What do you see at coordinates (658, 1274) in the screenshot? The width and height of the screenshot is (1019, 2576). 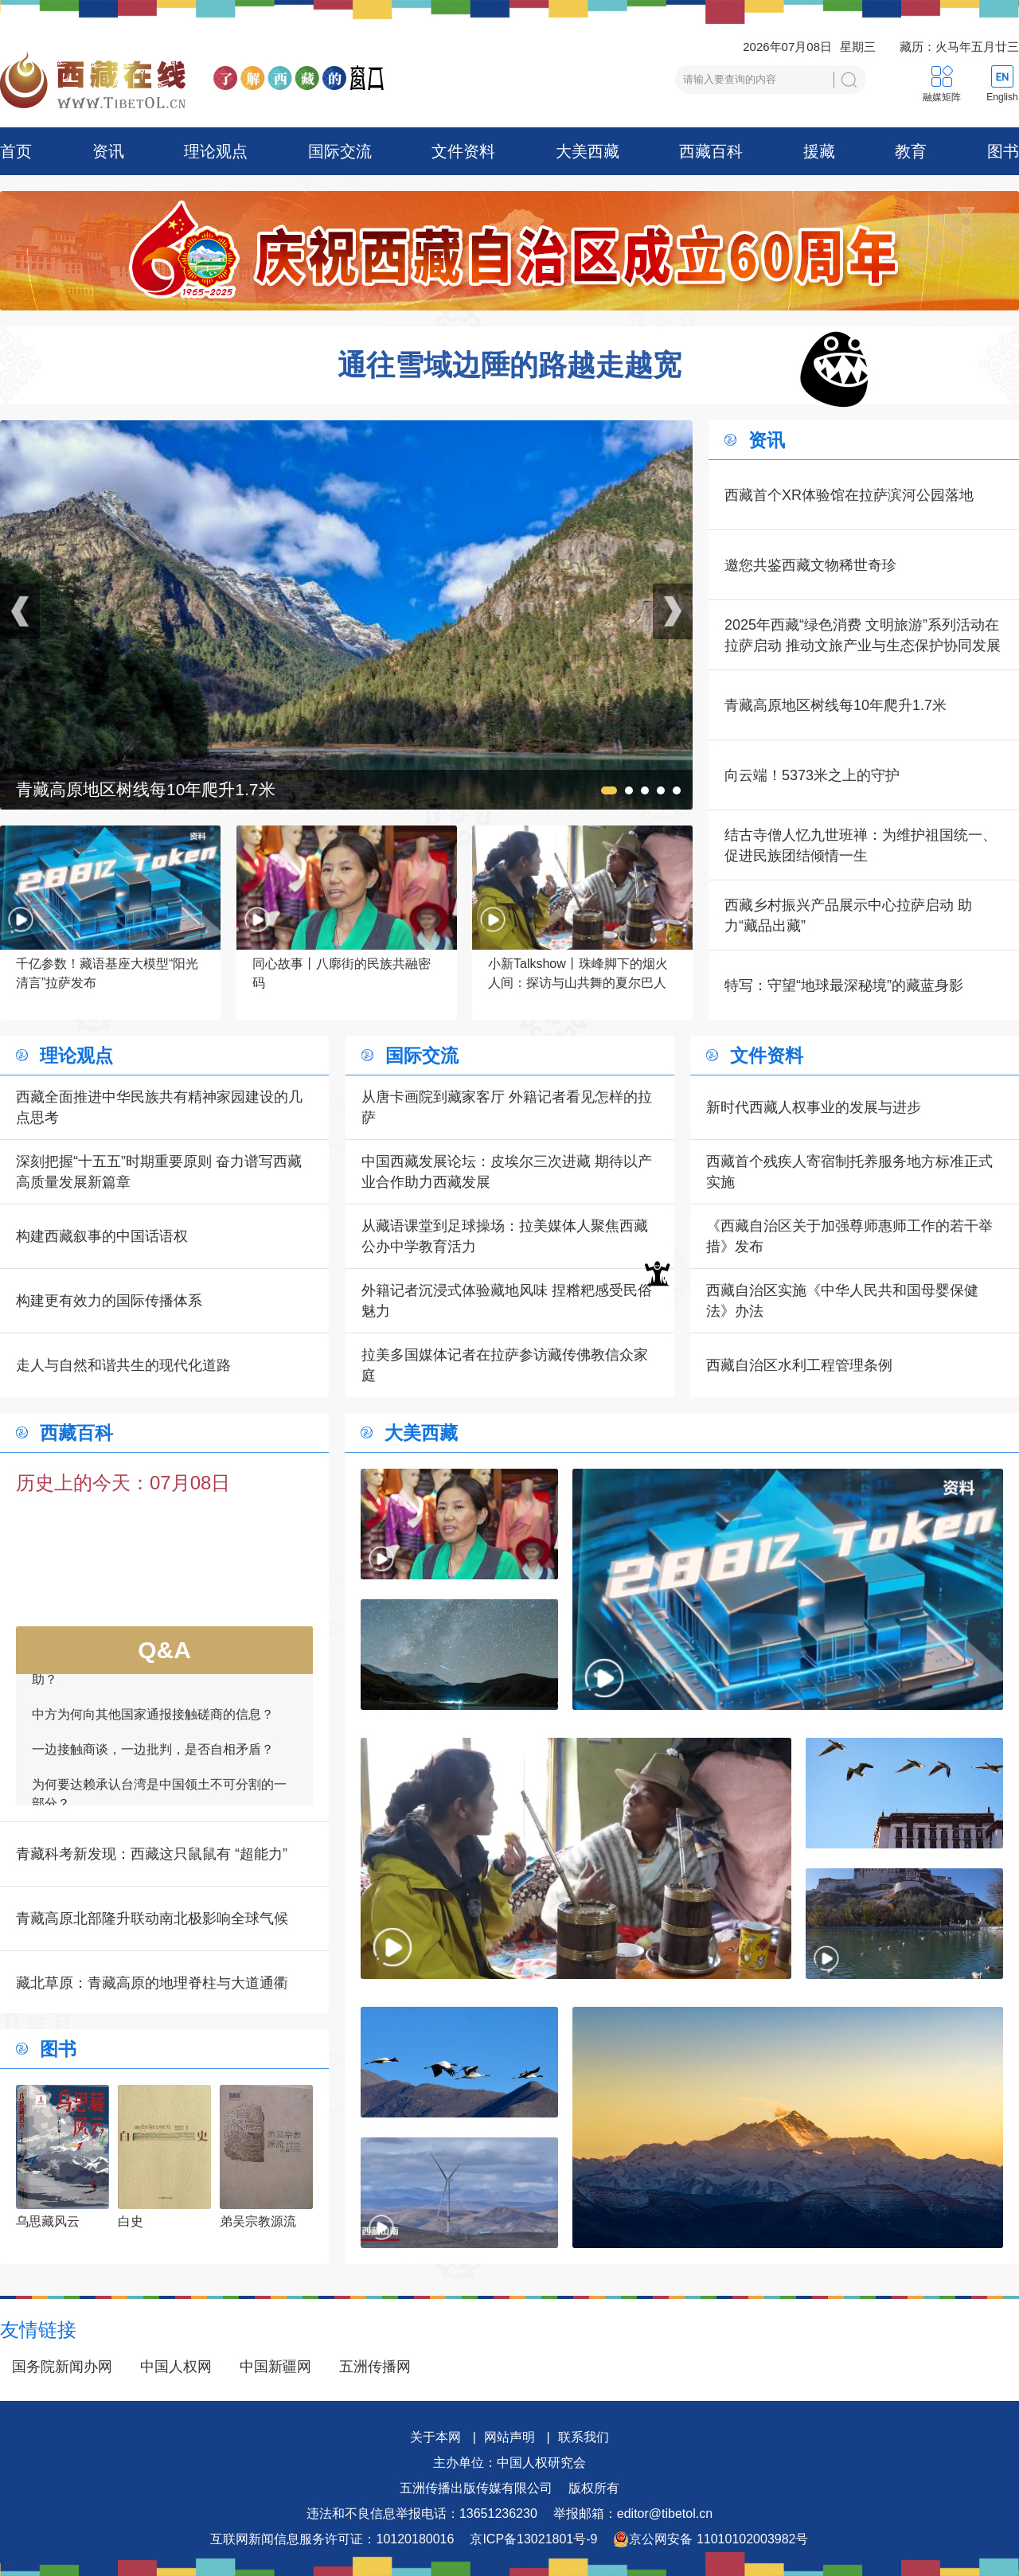 I see `summon or activate ifrit character` at bounding box center [658, 1274].